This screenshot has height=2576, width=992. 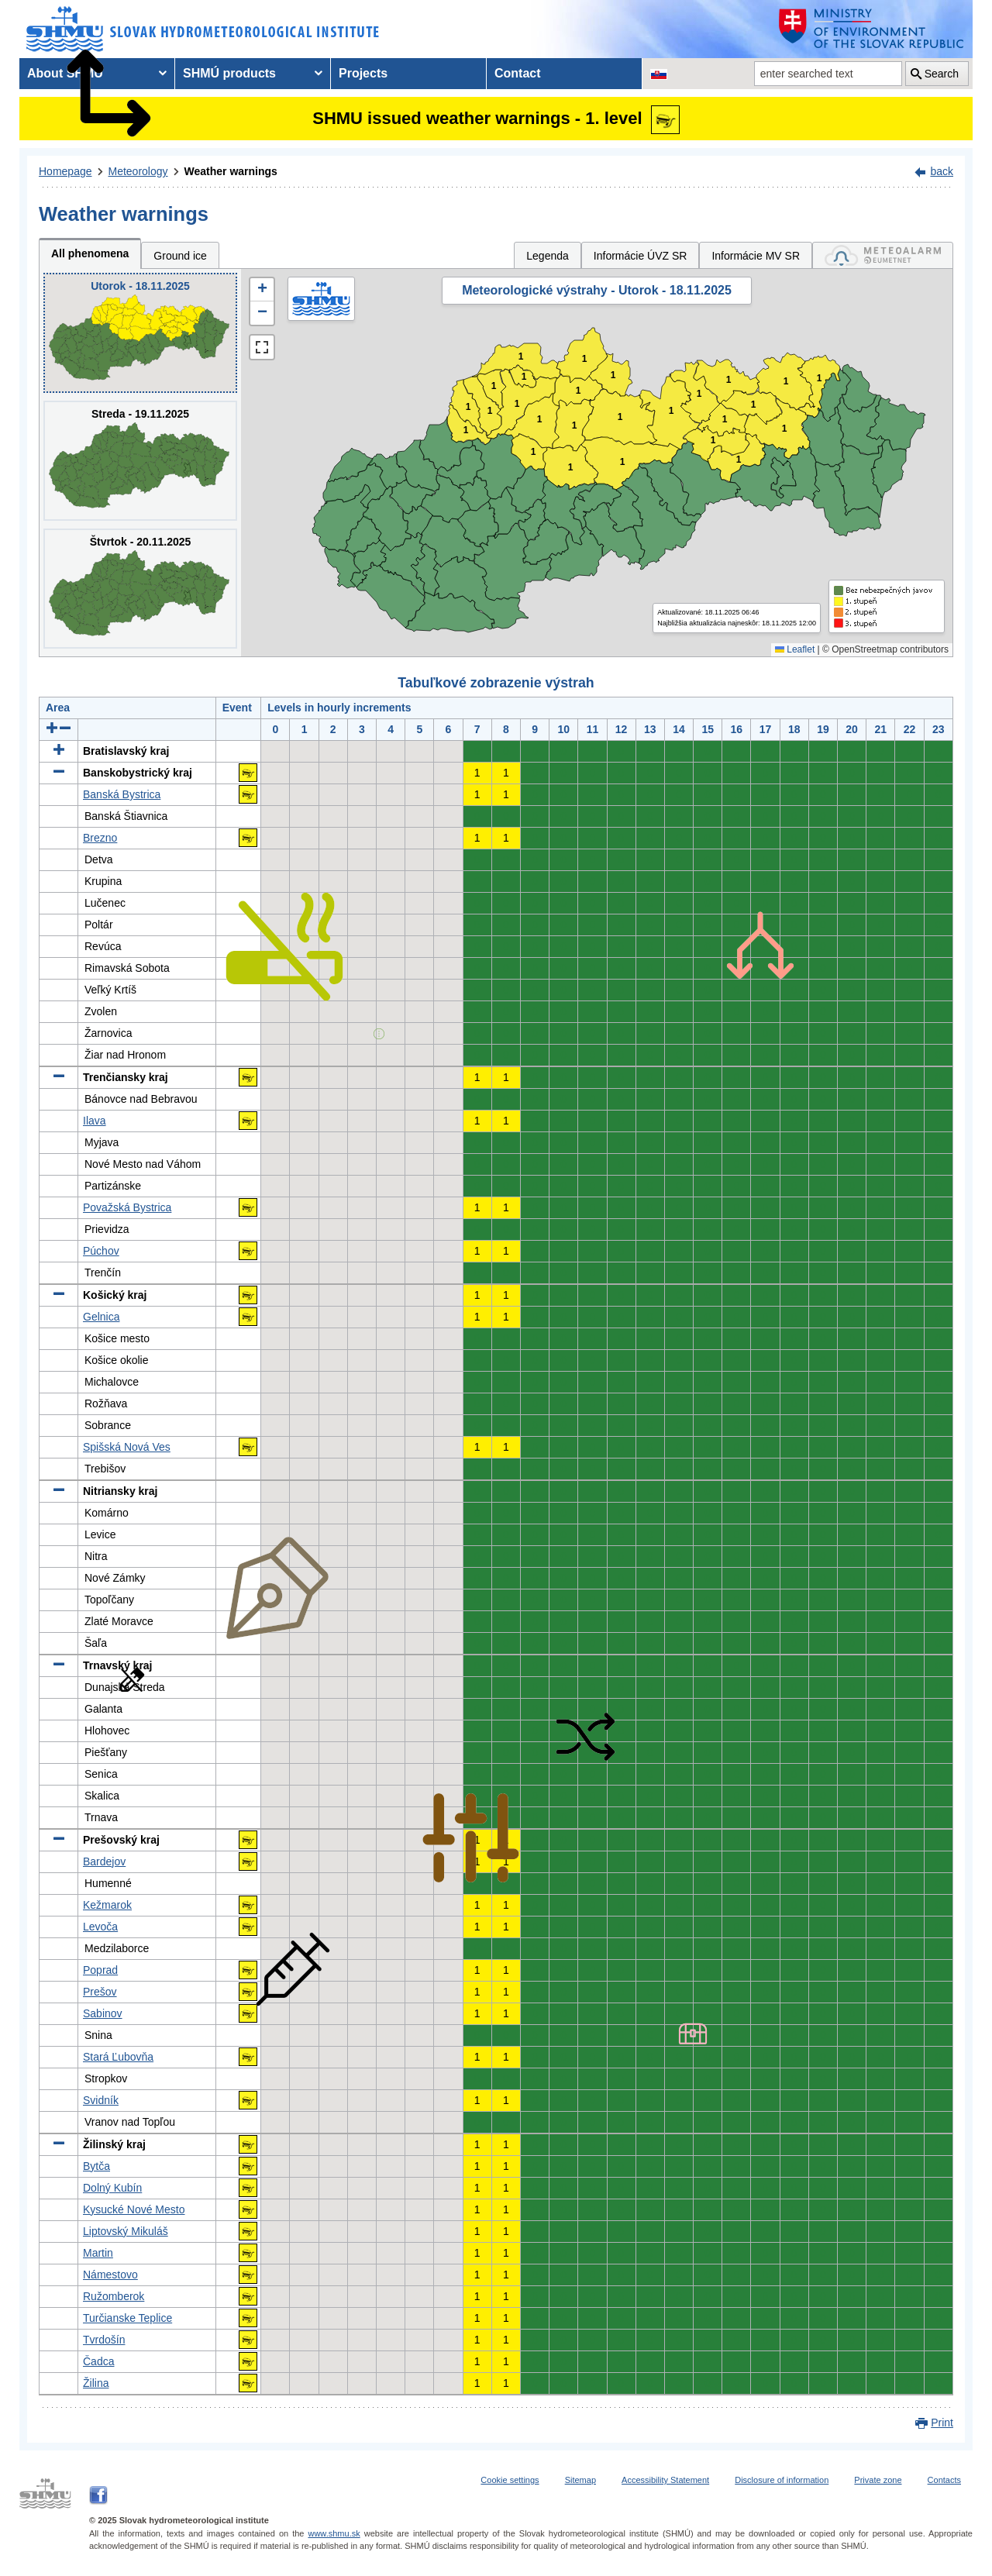 What do you see at coordinates (293, 1969) in the screenshot?
I see `access medical or health information` at bounding box center [293, 1969].